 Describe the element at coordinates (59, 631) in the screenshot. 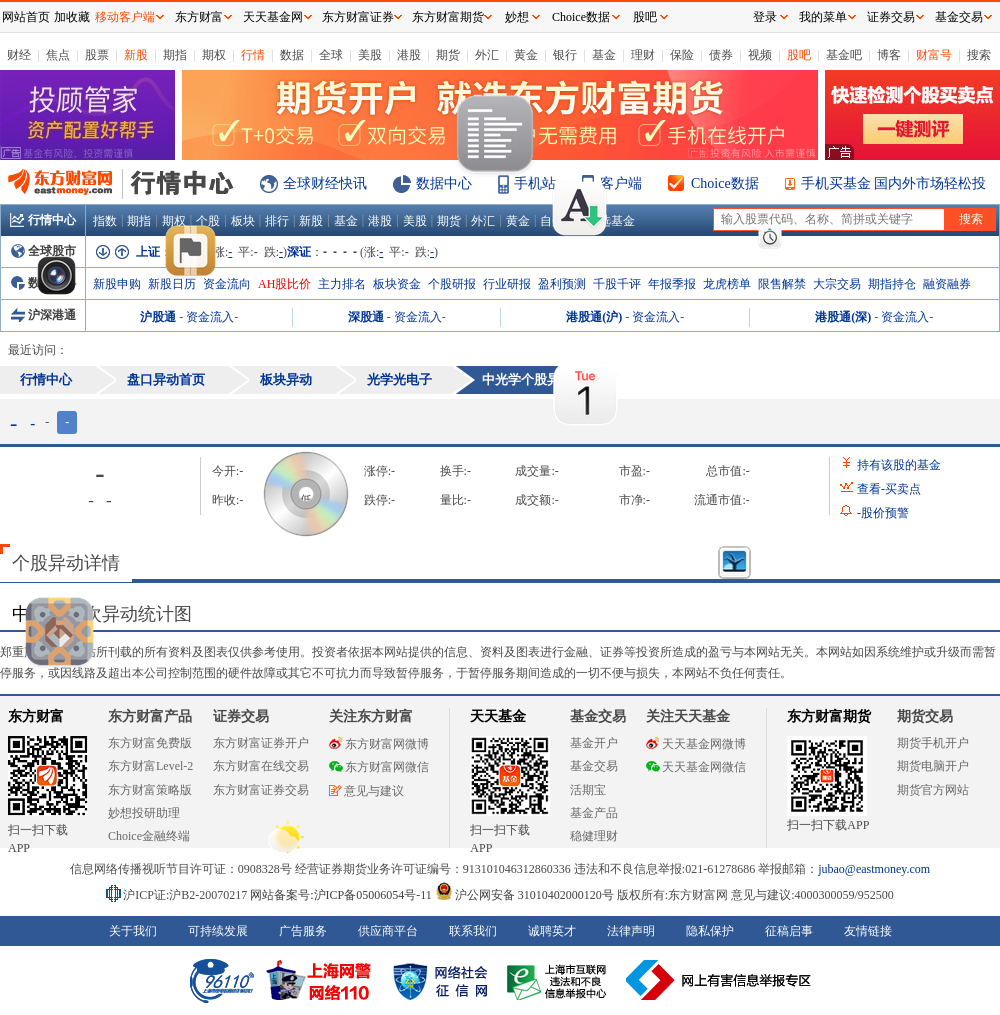

I see `launch mindustry game` at that location.